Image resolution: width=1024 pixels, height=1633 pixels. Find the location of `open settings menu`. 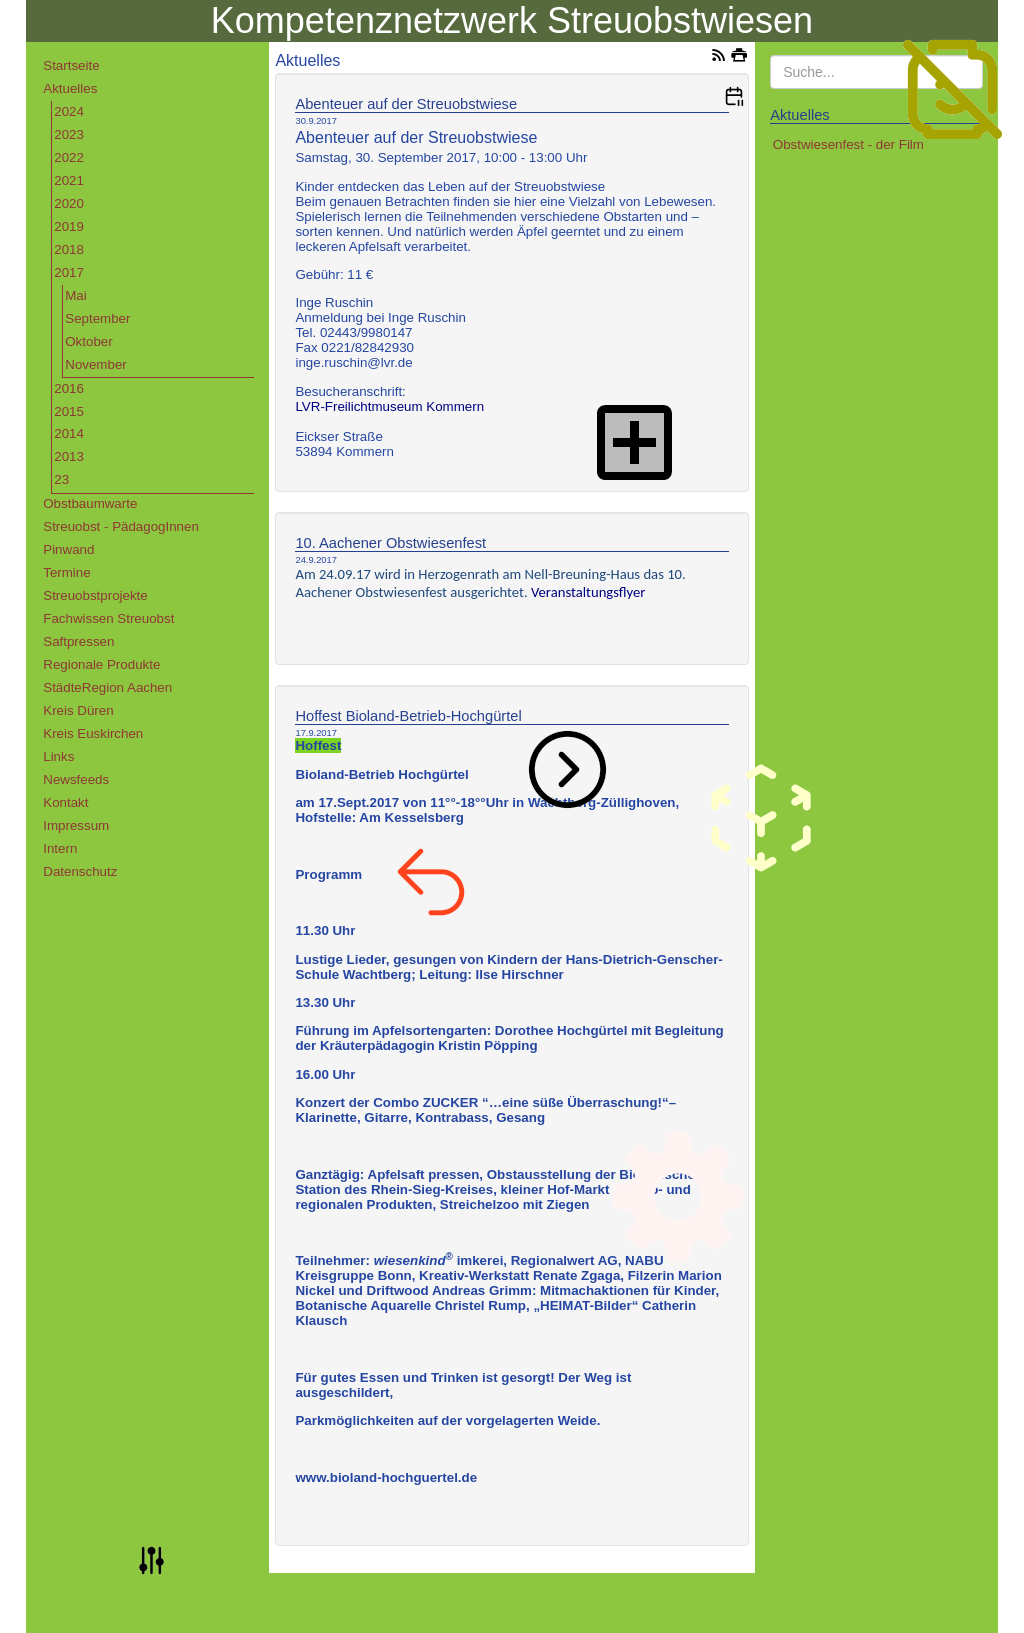

open settings menu is located at coordinates (678, 1197).